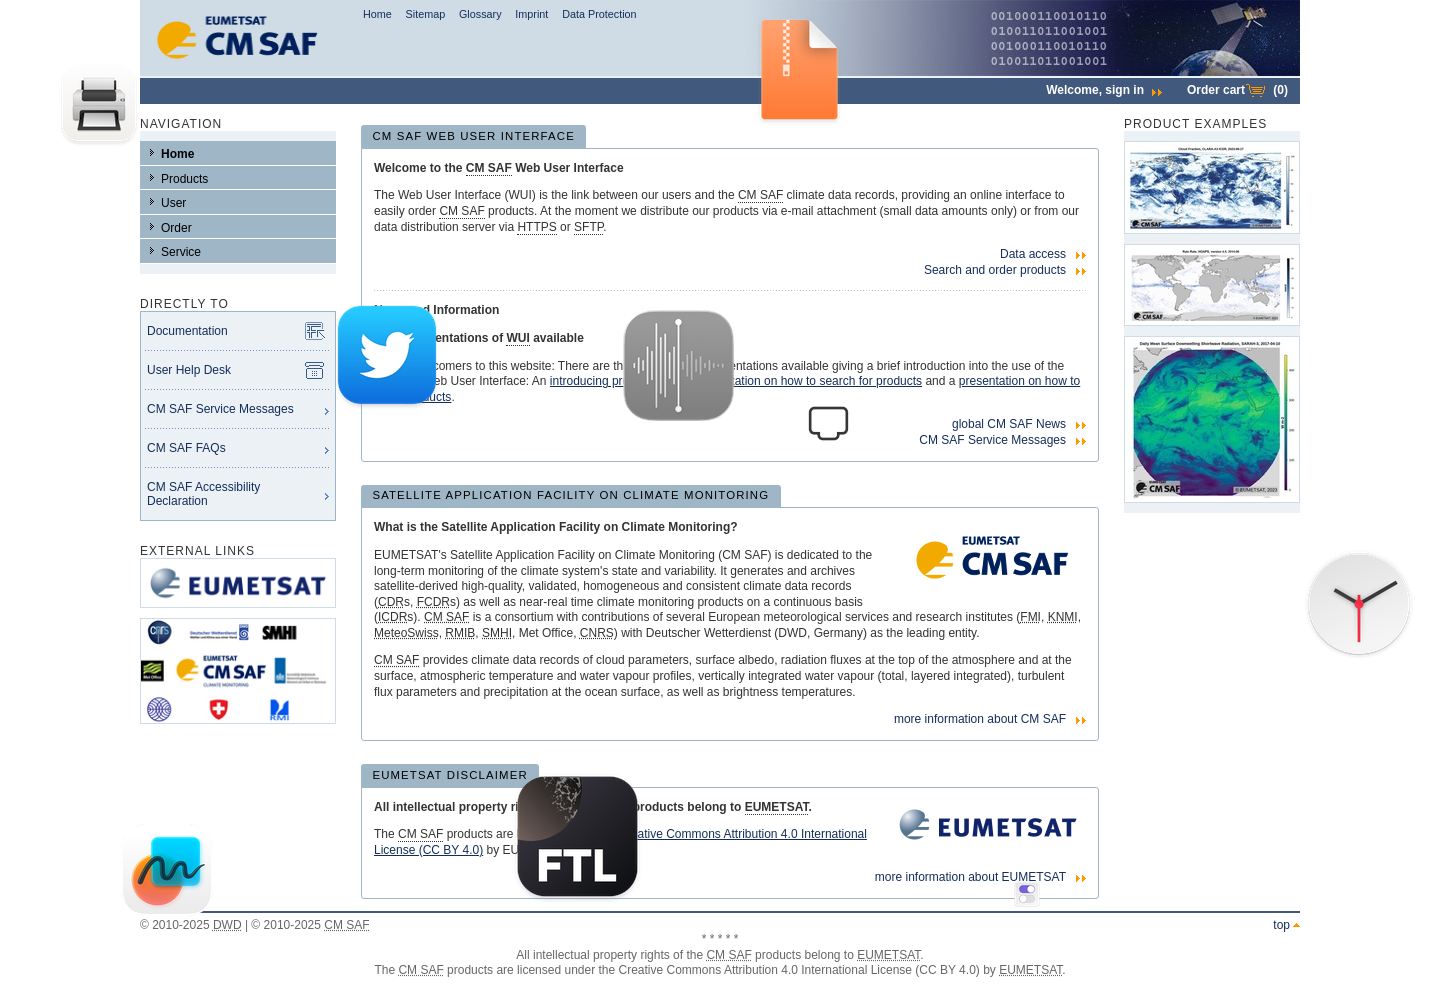 The height and width of the screenshot is (994, 1440). What do you see at coordinates (99, 104) in the screenshot?
I see `open printer settings and preferences` at bounding box center [99, 104].